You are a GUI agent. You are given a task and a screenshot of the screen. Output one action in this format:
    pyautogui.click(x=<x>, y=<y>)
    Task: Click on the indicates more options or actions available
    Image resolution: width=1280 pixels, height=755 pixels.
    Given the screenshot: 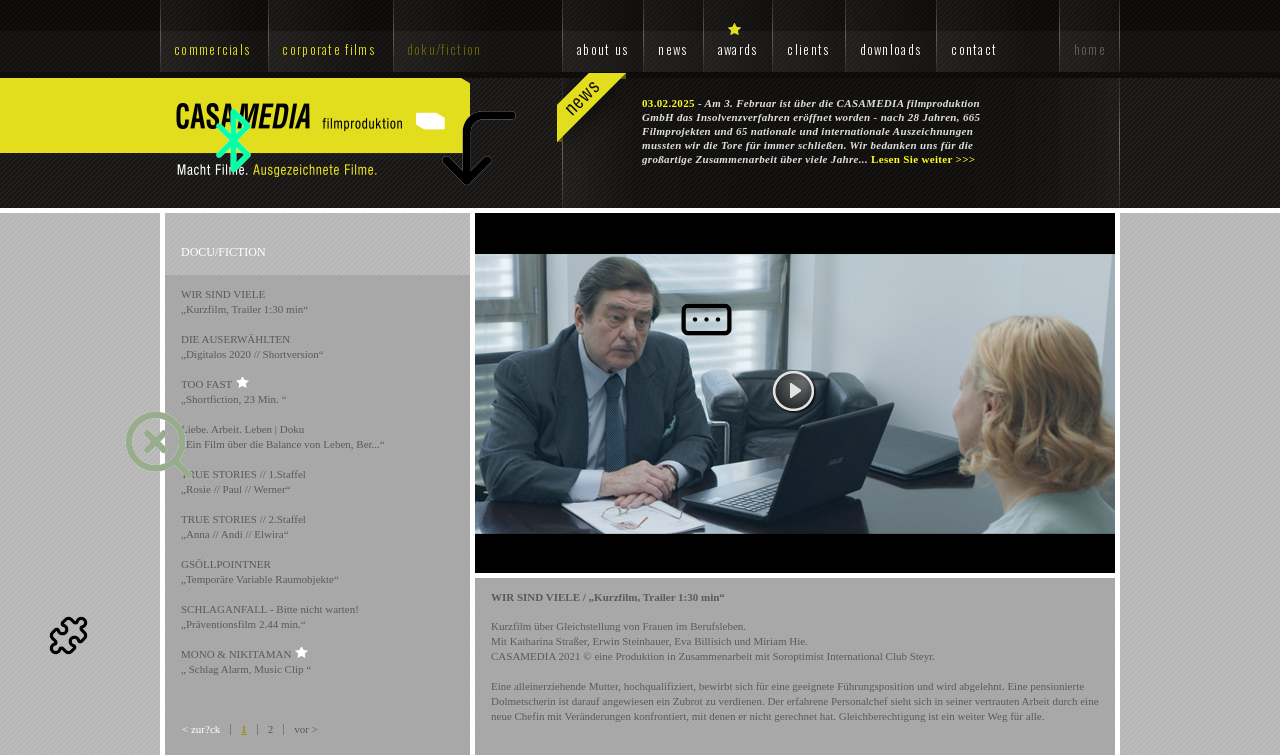 What is the action you would take?
    pyautogui.click(x=706, y=319)
    